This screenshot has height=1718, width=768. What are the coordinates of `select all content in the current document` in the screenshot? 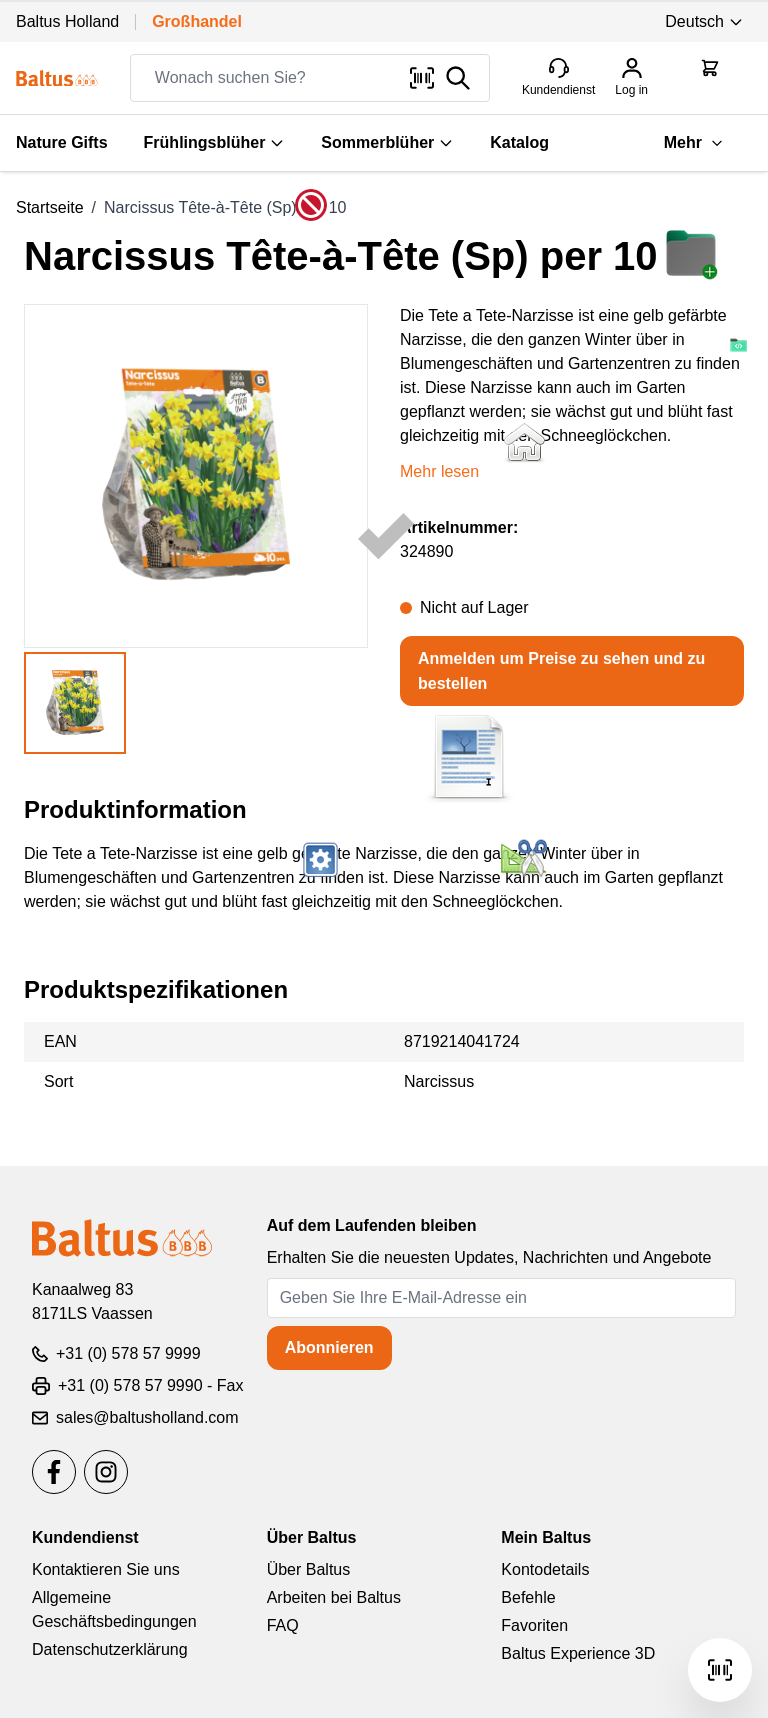 It's located at (470, 756).